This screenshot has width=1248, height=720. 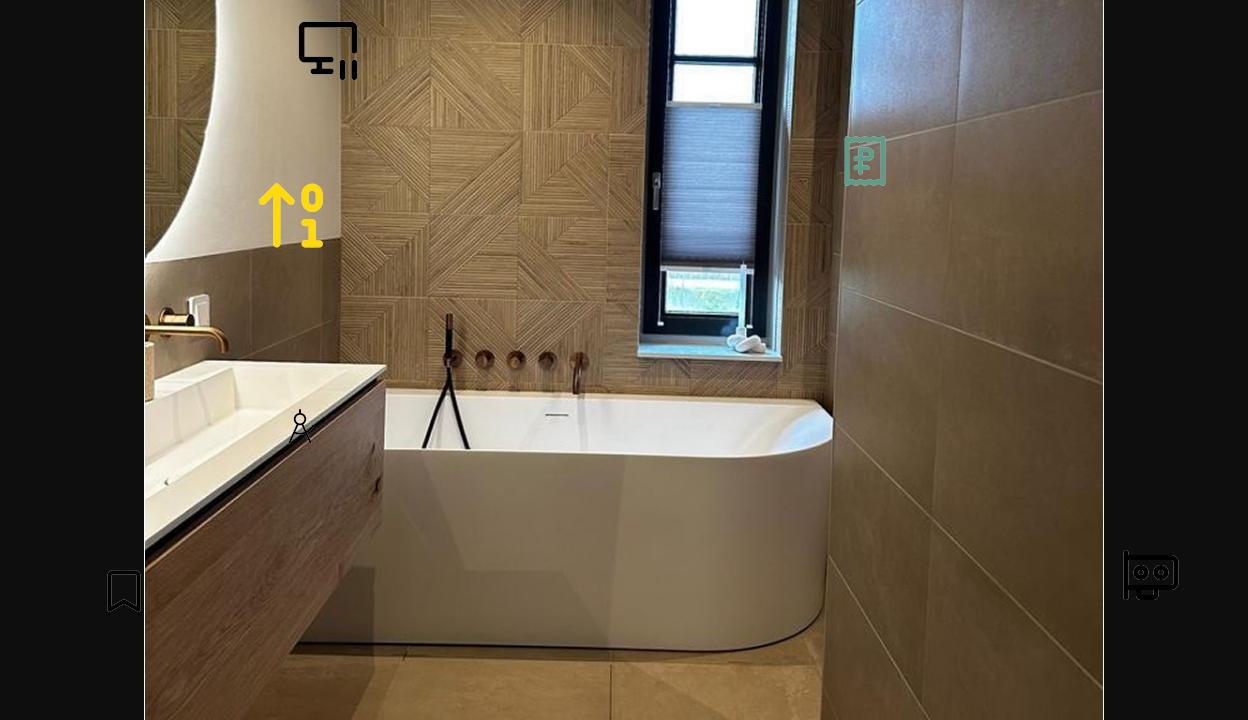 What do you see at coordinates (1151, 575) in the screenshot?
I see `view graphics card or GPU information` at bounding box center [1151, 575].